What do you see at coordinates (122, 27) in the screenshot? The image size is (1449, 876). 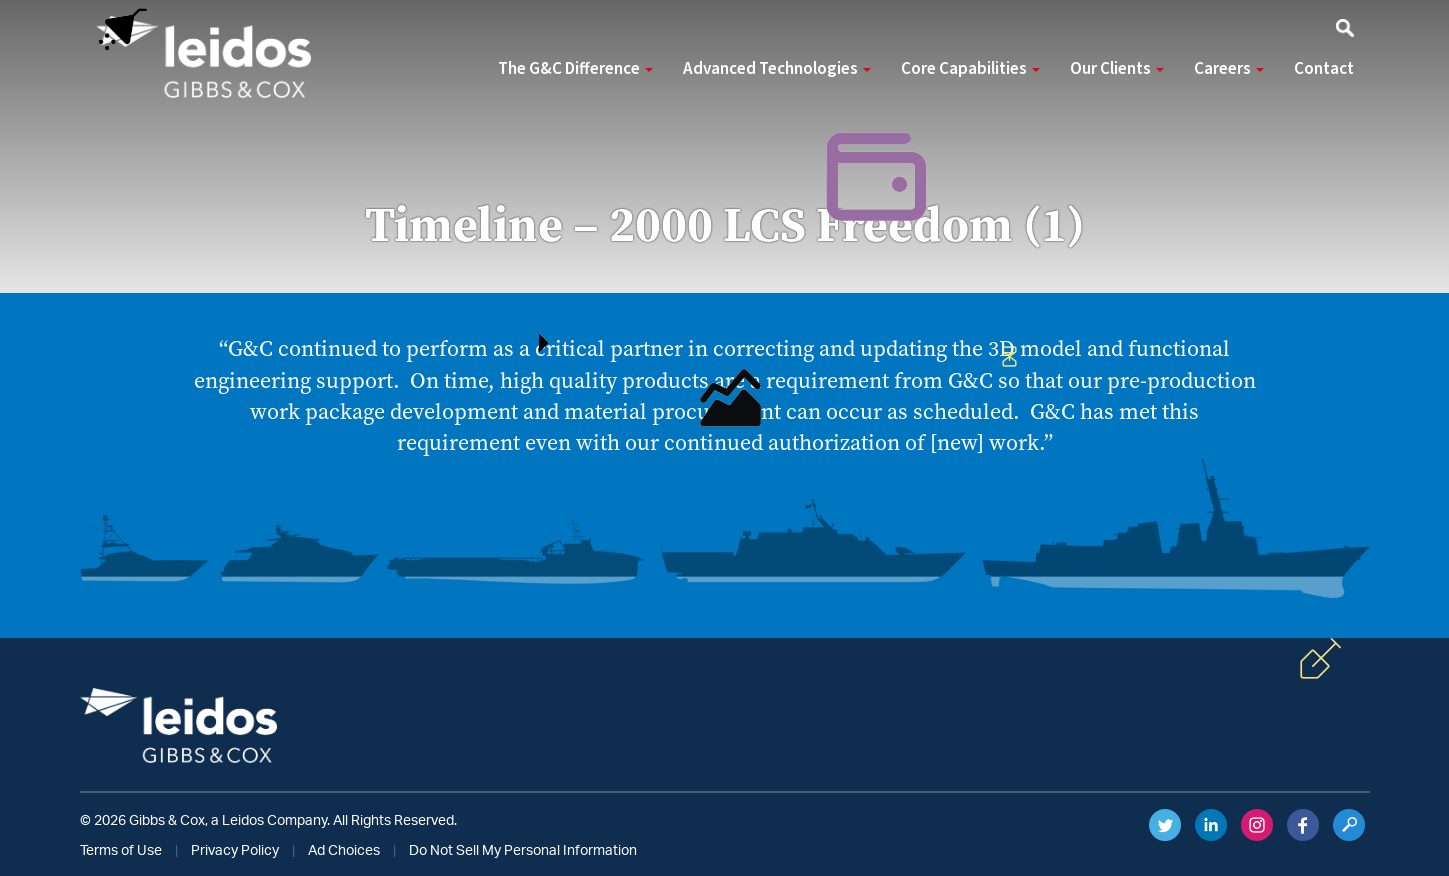 I see `filter or sort content` at bounding box center [122, 27].